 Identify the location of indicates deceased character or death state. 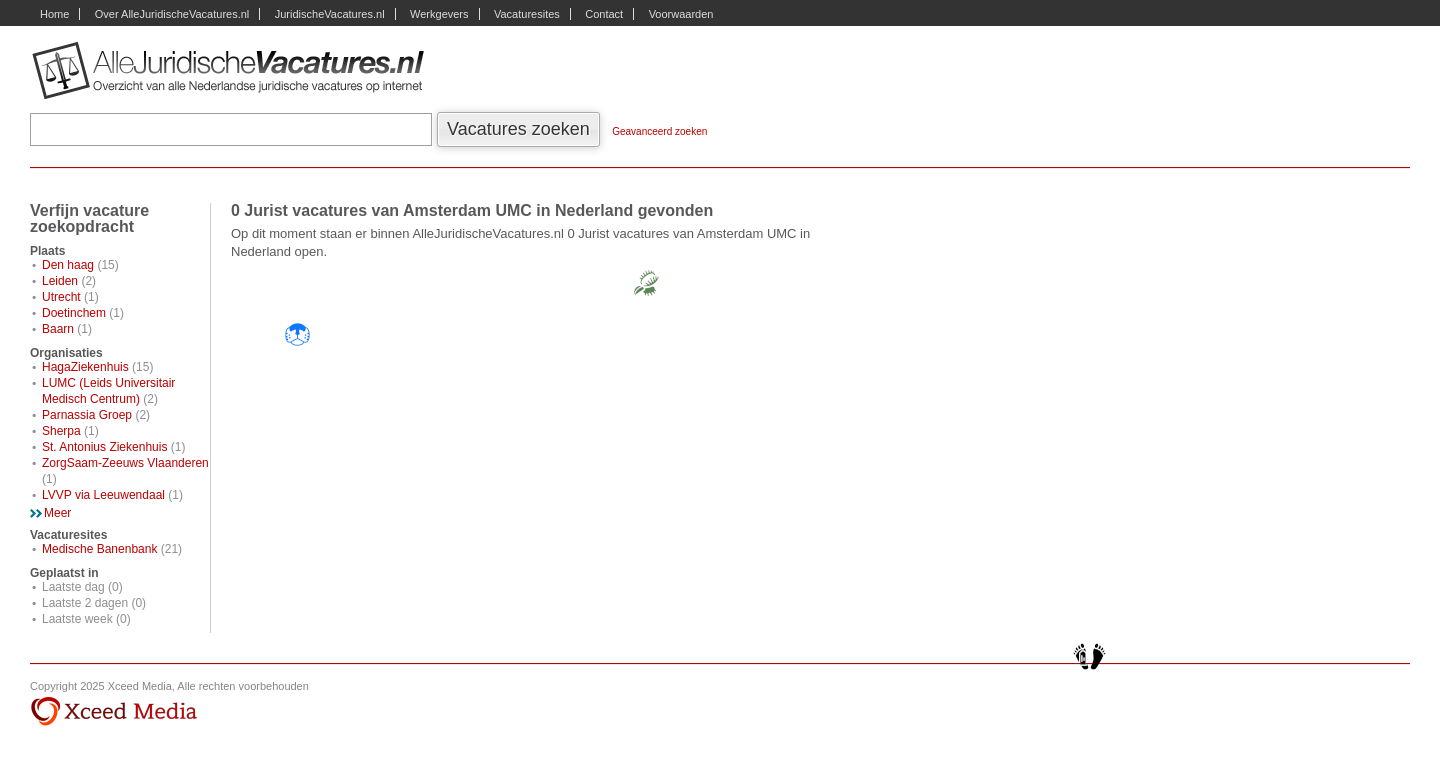
(1089, 656).